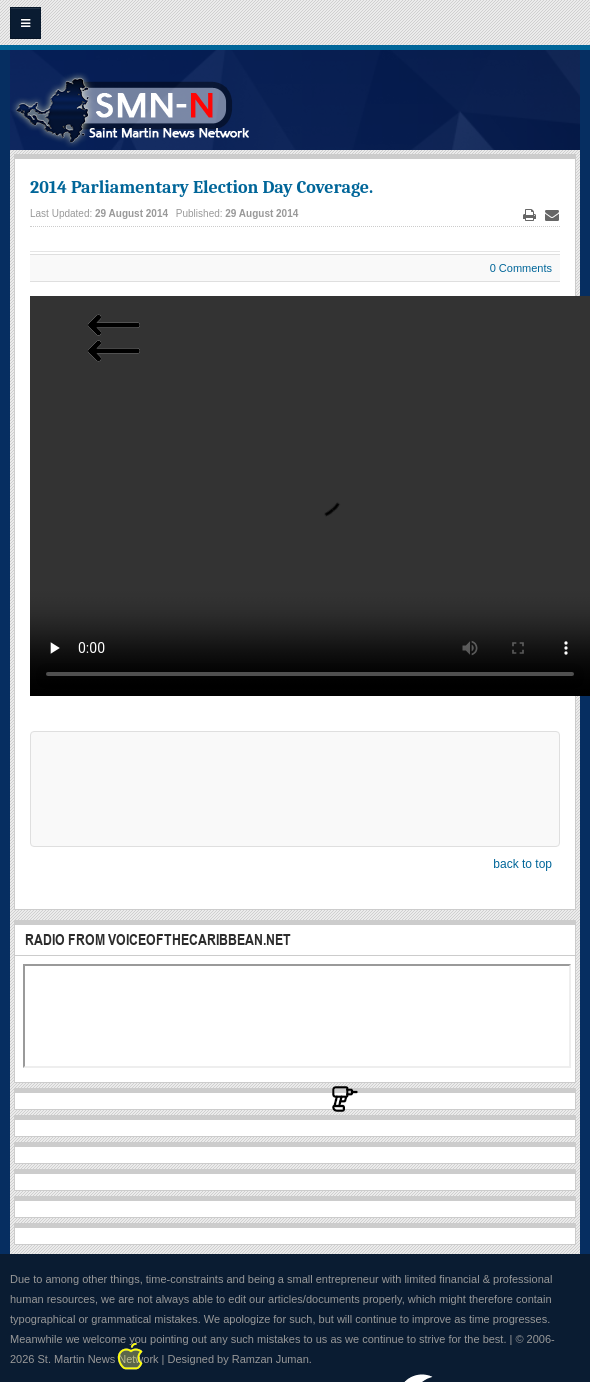  I want to click on move items to the left, so click(114, 338).